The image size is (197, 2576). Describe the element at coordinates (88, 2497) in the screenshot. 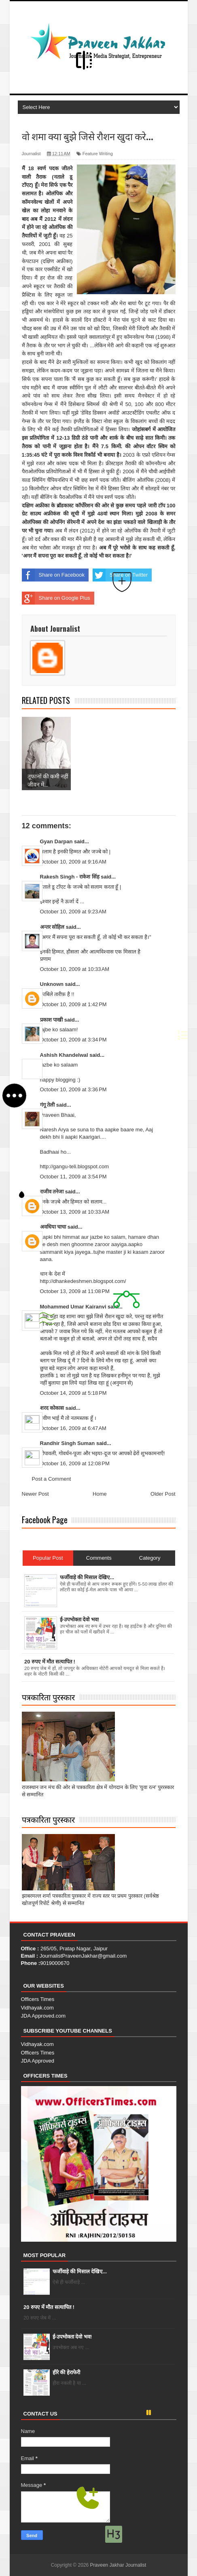

I see `add a new contact` at that location.